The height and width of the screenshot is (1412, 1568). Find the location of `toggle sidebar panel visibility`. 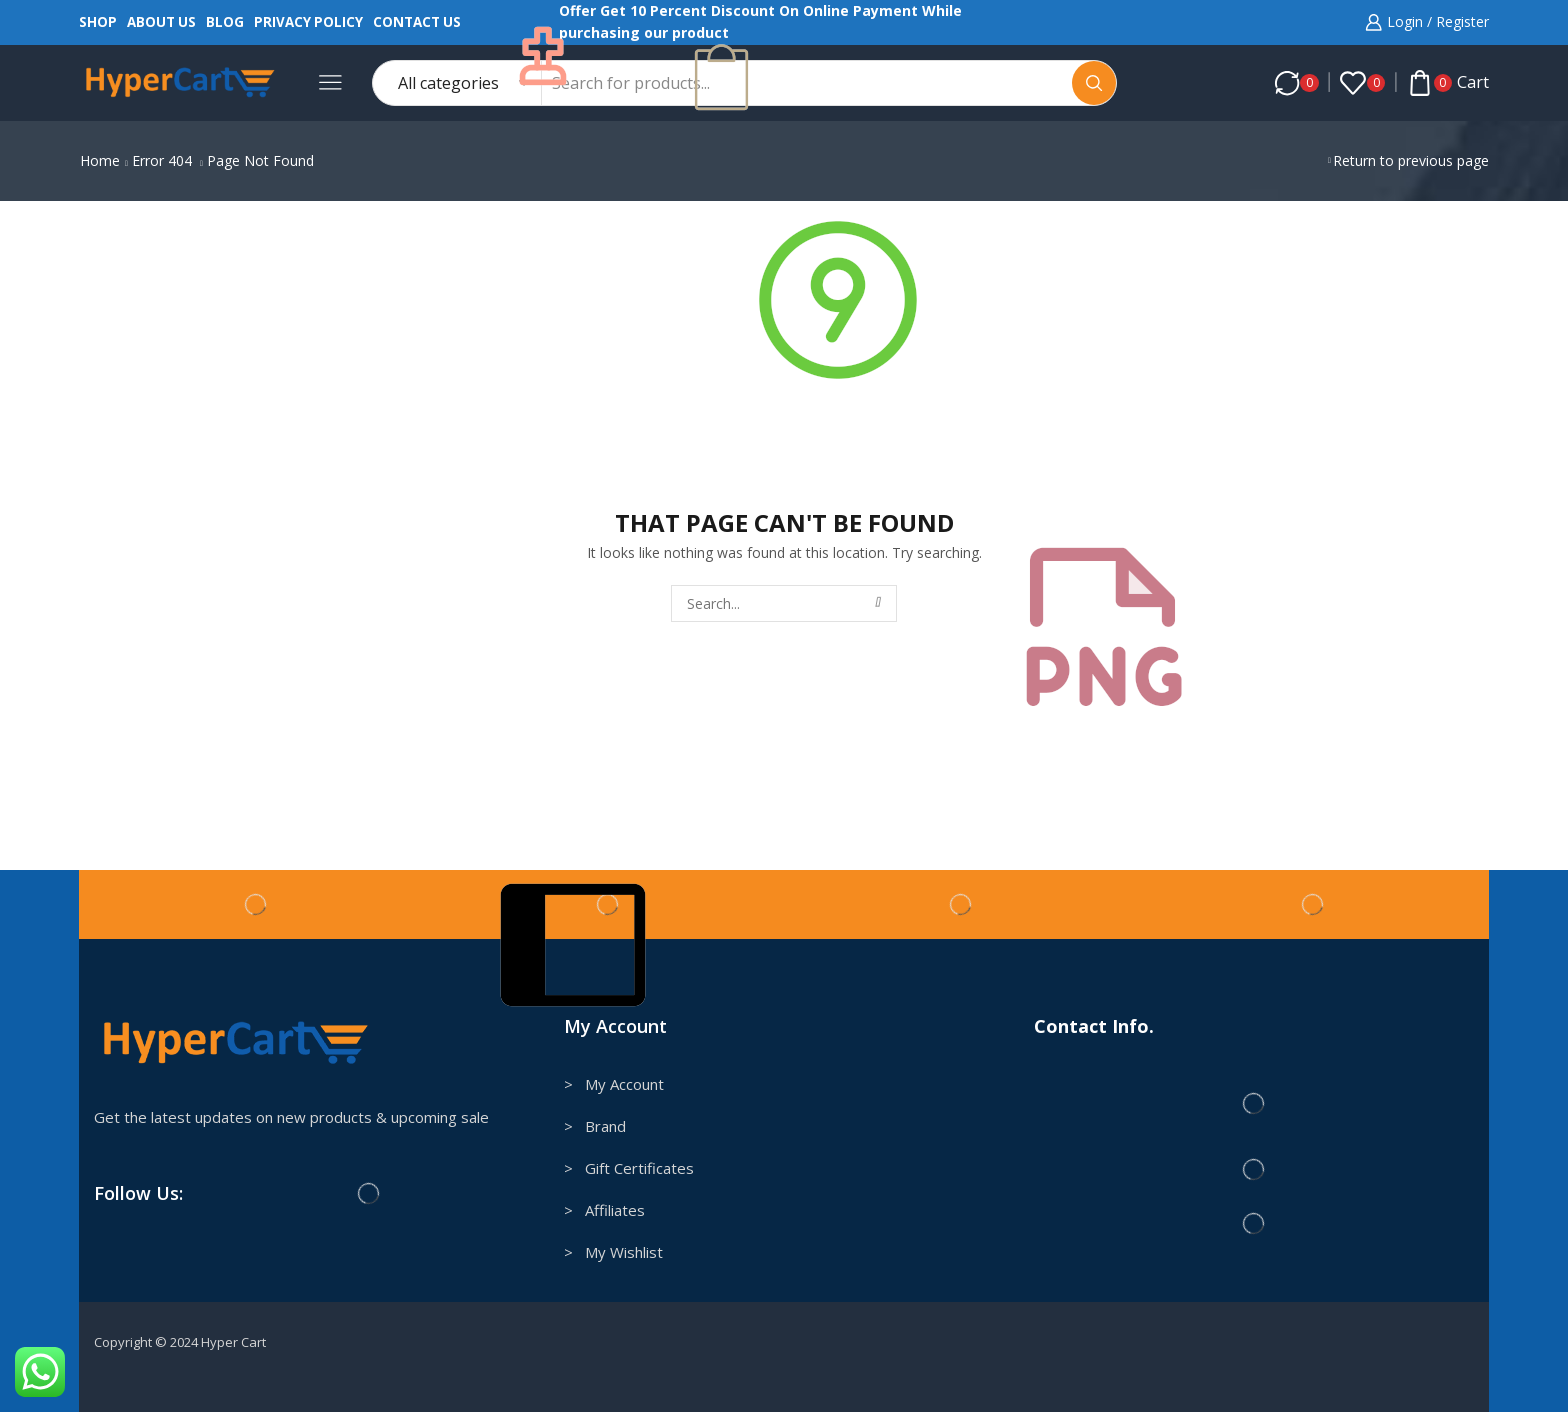

toggle sidebar panel visibility is located at coordinates (573, 945).